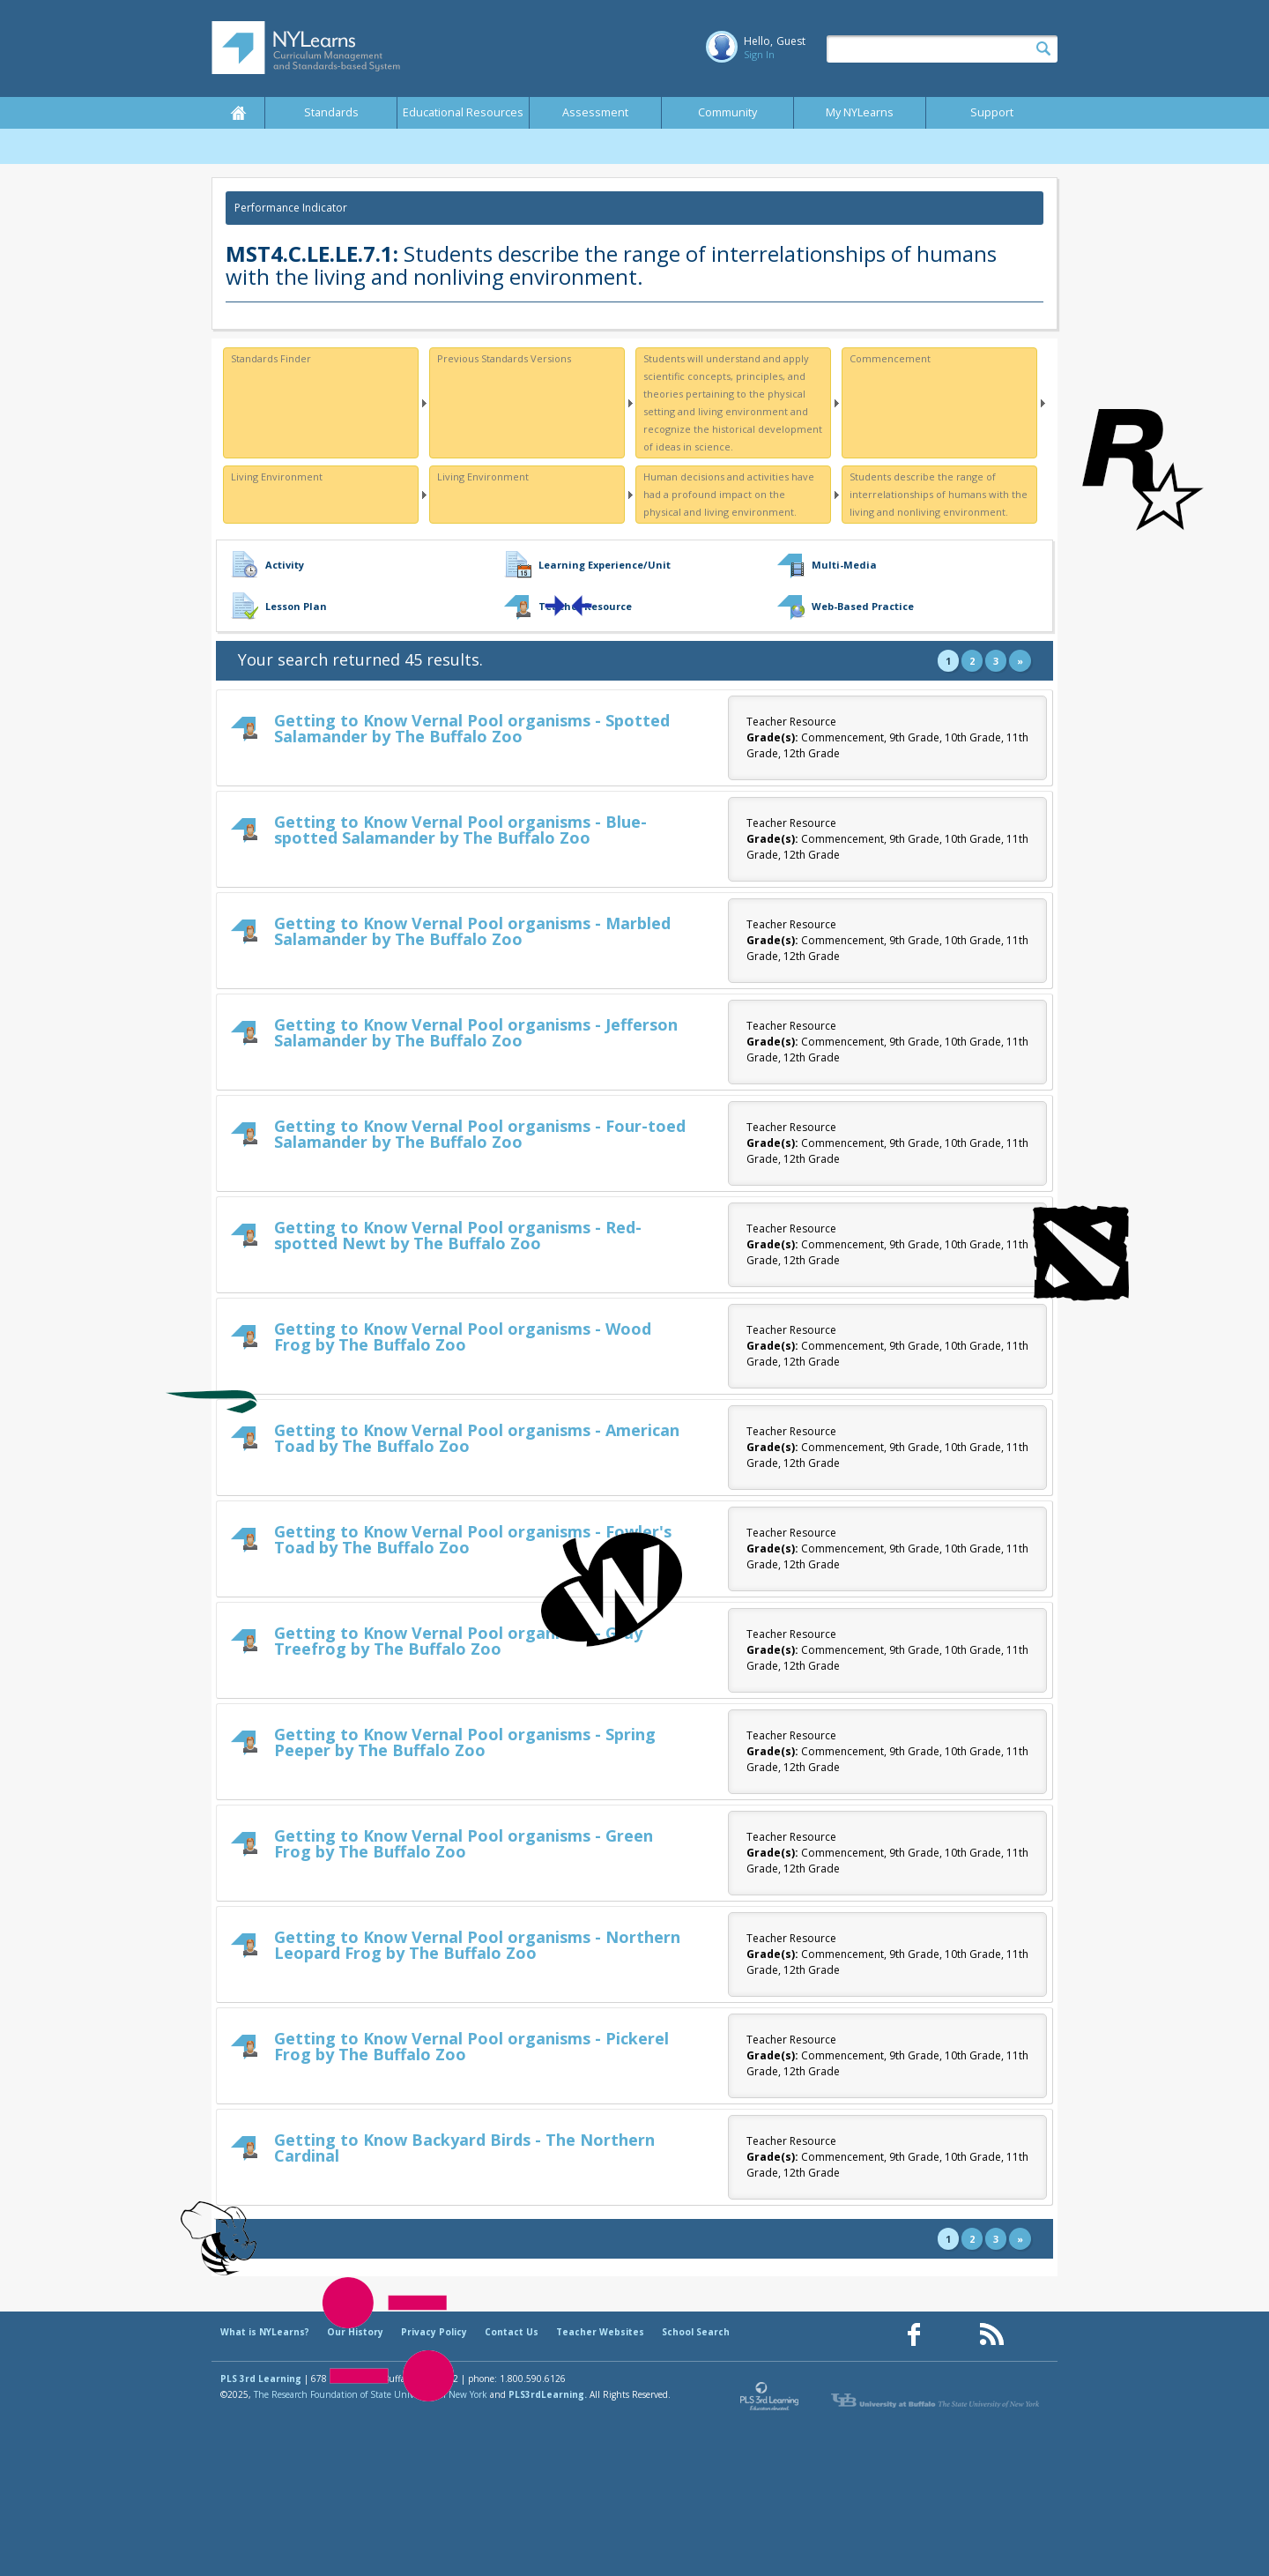 This screenshot has height=2576, width=1269. What do you see at coordinates (212, 1402) in the screenshot?
I see `british airways app or website` at bounding box center [212, 1402].